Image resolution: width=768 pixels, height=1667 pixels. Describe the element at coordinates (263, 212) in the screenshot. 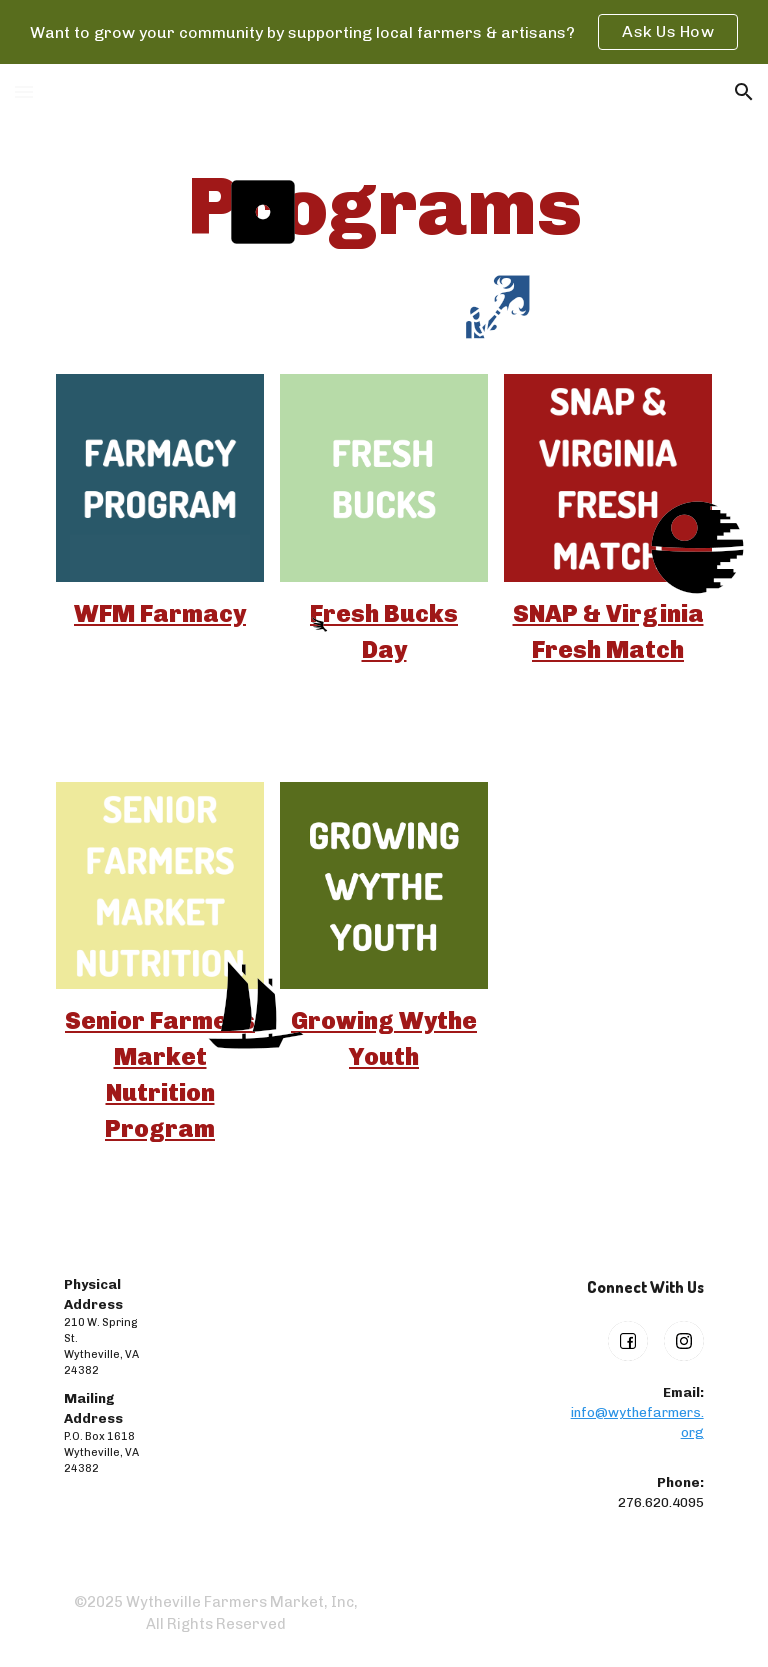

I see `roll the dice` at that location.